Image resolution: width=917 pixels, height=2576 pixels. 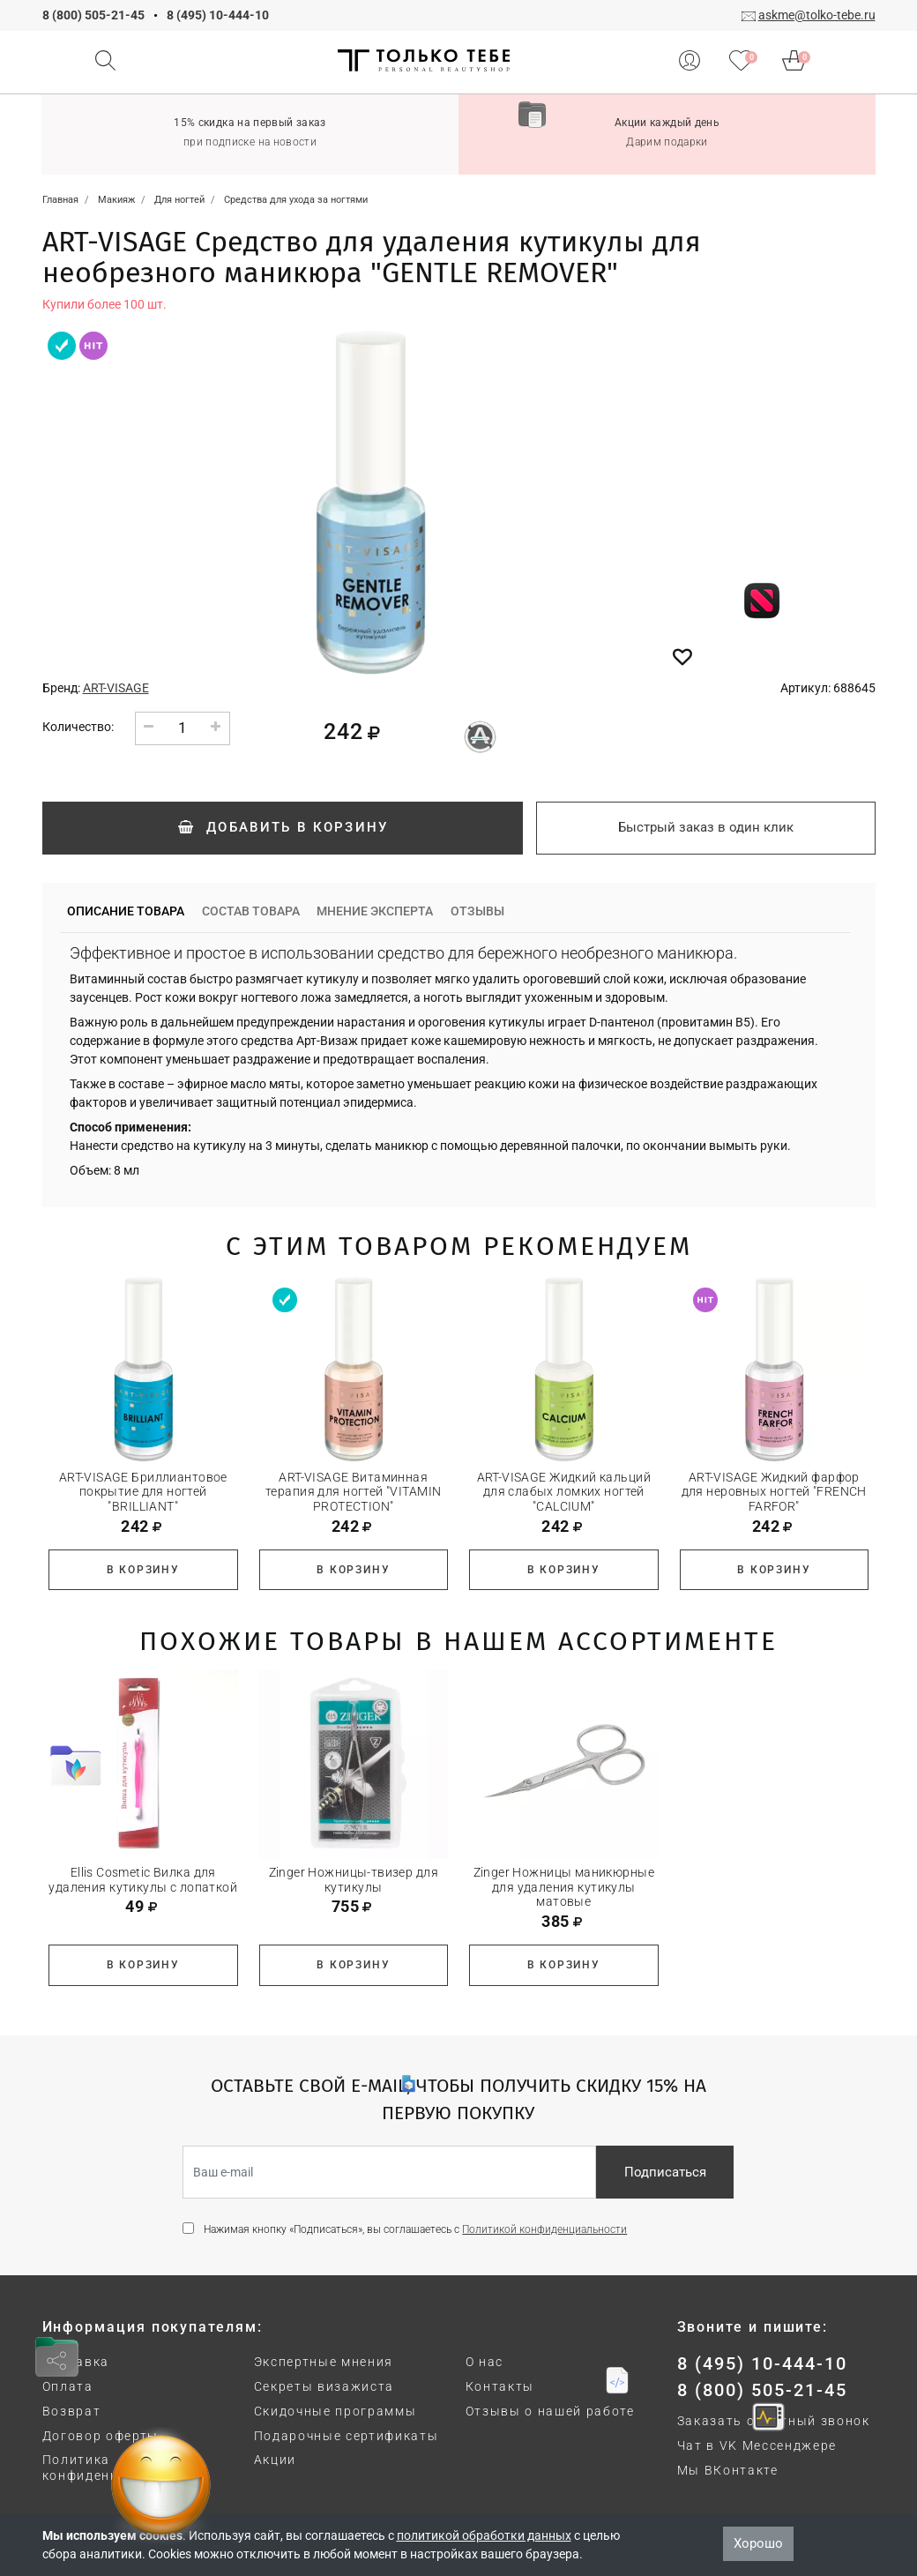 I want to click on a flatpak application package file, so click(x=408, y=2083).